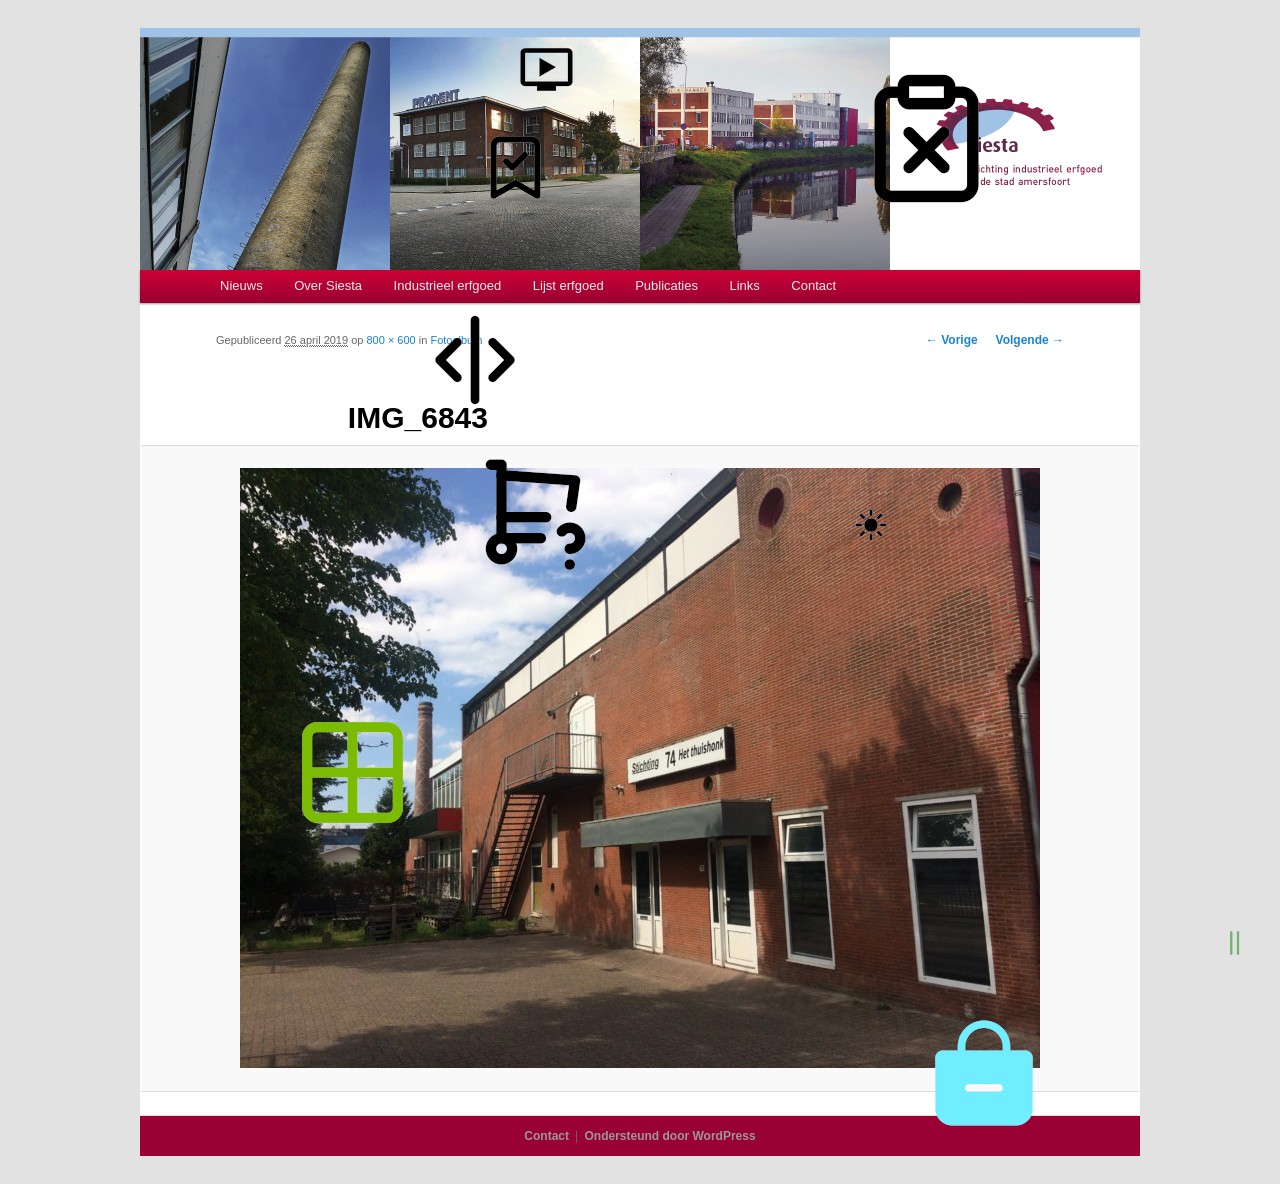 The width and height of the screenshot is (1280, 1184). Describe the element at coordinates (352, 772) in the screenshot. I see `switch to grid view` at that location.